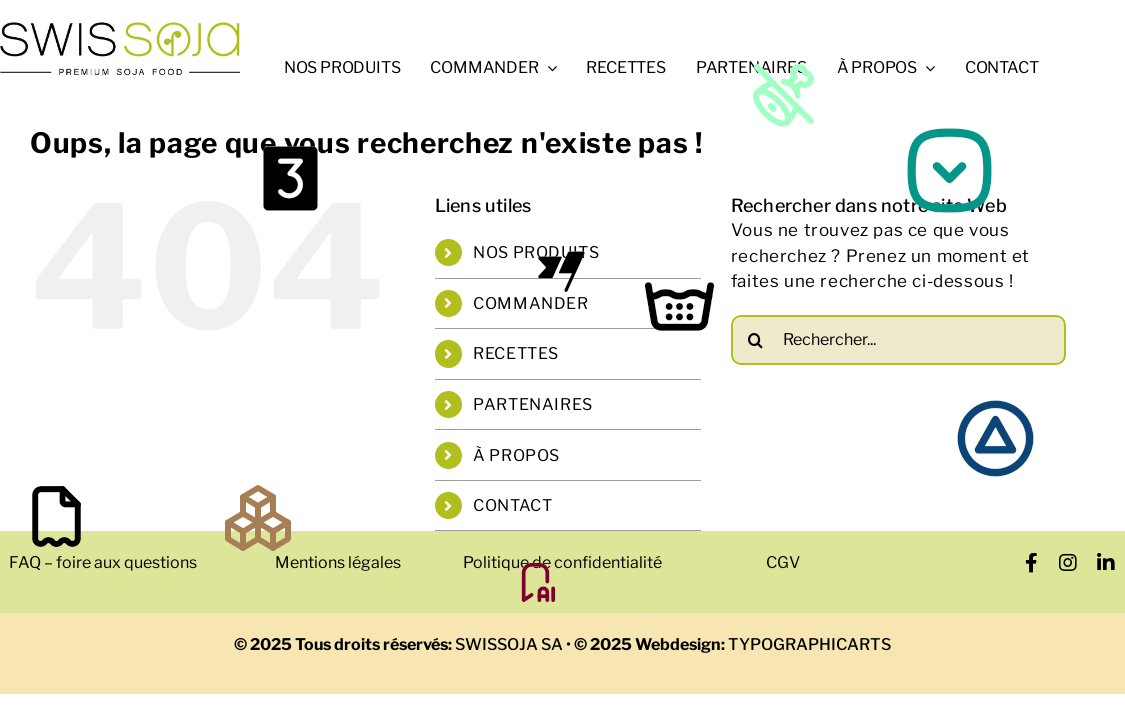 The image size is (1125, 720). What do you see at coordinates (561, 270) in the screenshot?
I see `flag or bookmark content for later review` at bounding box center [561, 270].